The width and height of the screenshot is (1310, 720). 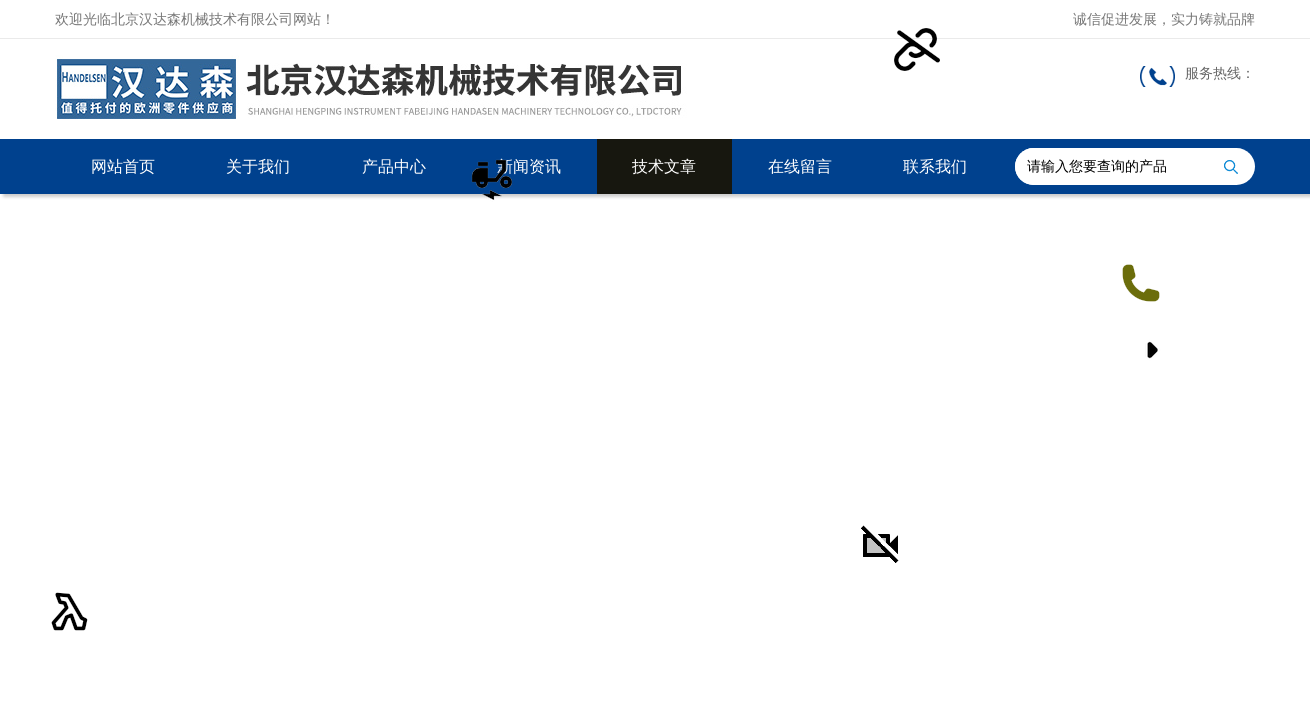 What do you see at coordinates (880, 545) in the screenshot?
I see `turn off camera or video` at bounding box center [880, 545].